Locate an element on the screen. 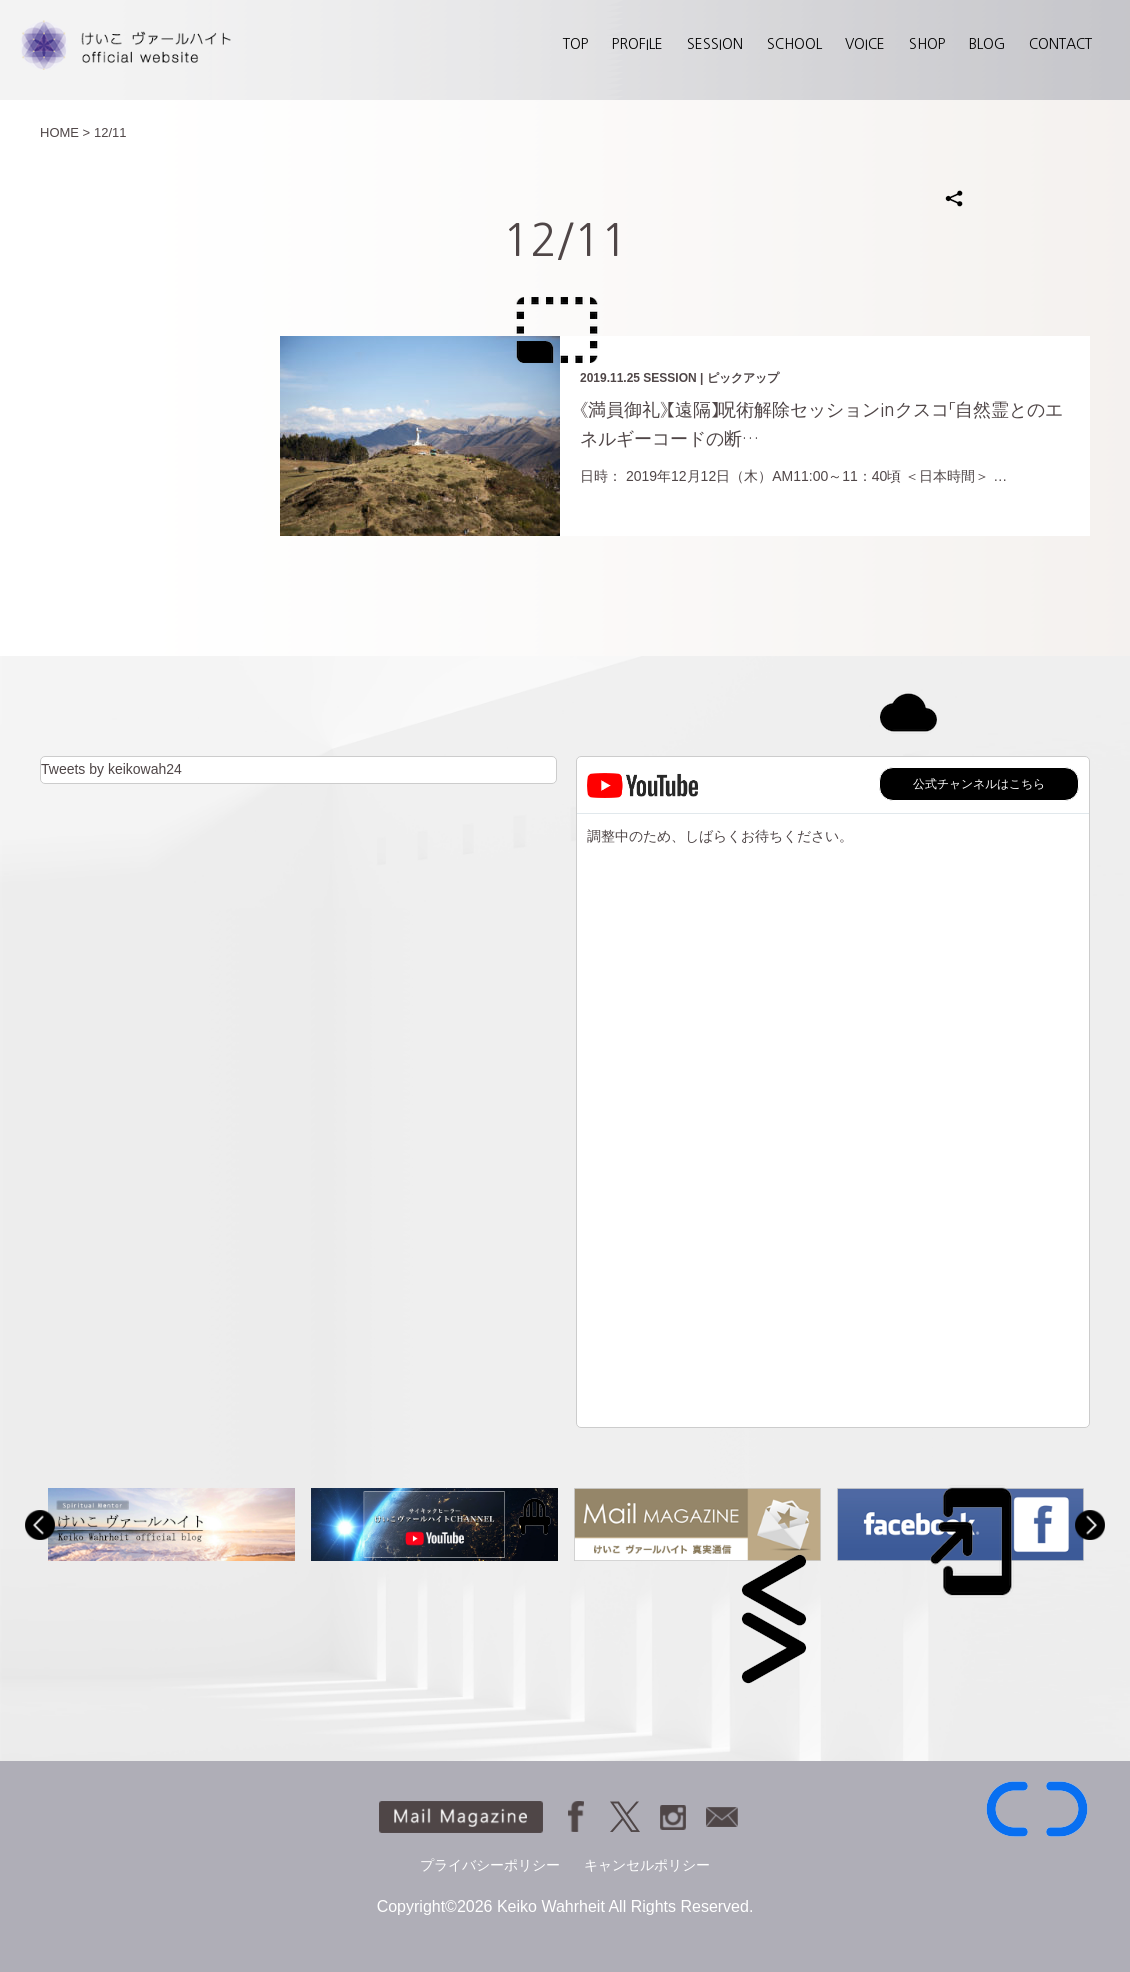 The height and width of the screenshot is (1972, 1130). access cloud storage is located at coordinates (908, 712).